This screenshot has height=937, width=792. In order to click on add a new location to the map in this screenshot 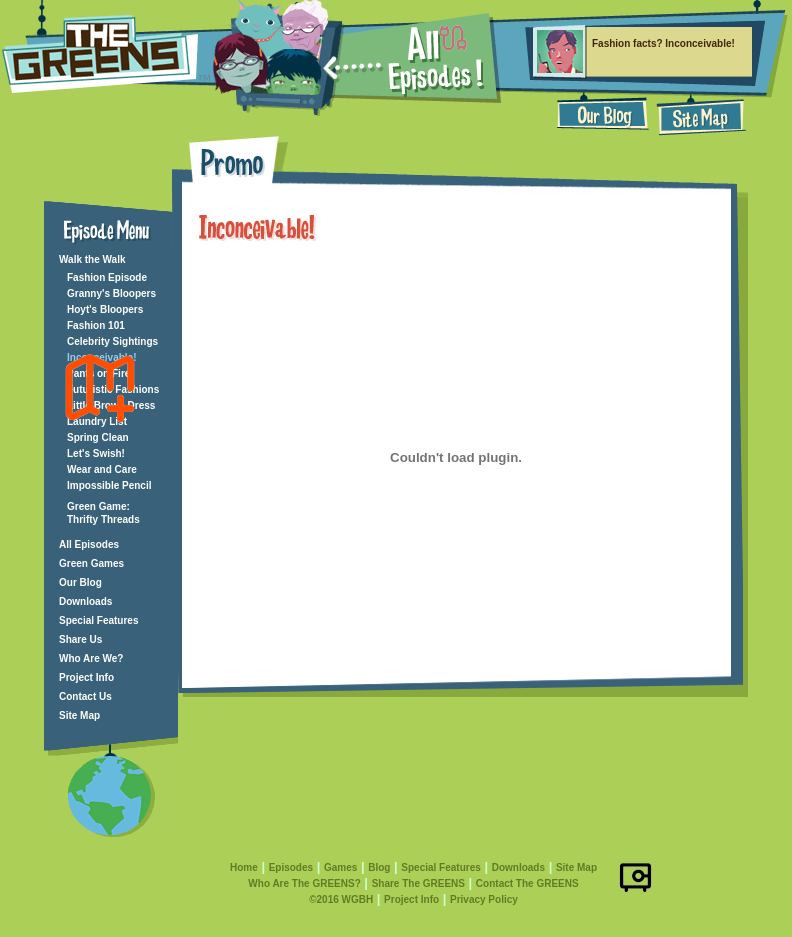, I will do `click(100, 388)`.